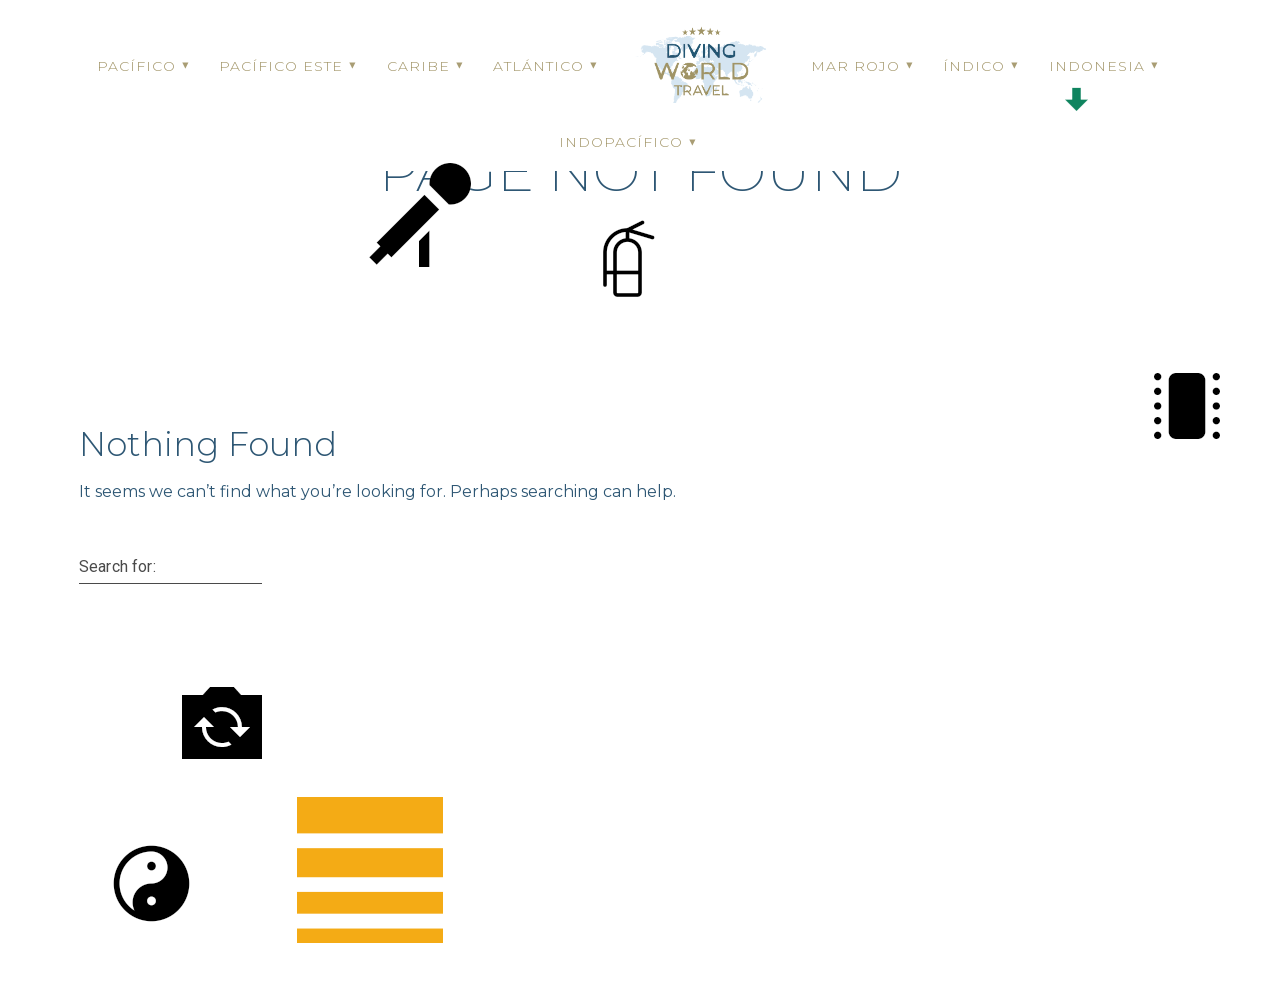  What do you see at coordinates (419, 215) in the screenshot?
I see `access artist or musician profile` at bounding box center [419, 215].